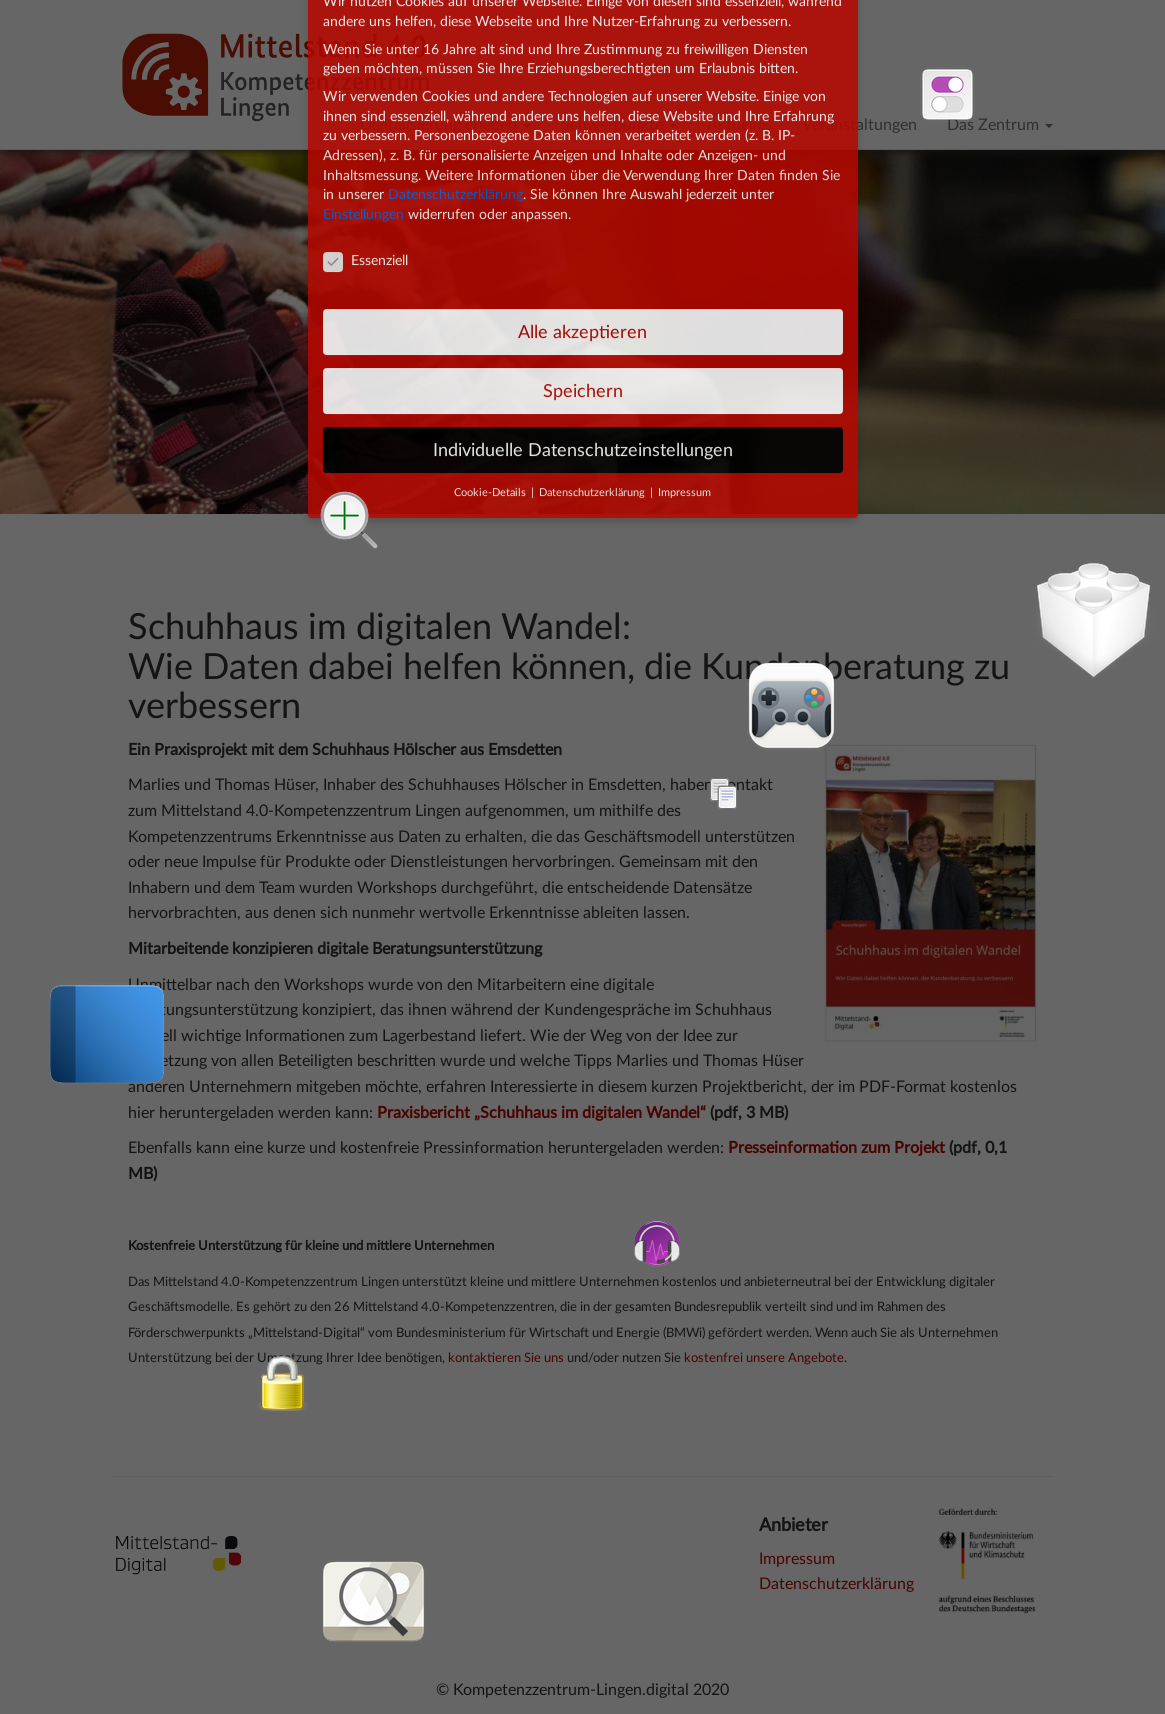 The width and height of the screenshot is (1165, 1714). I want to click on open unity tweak tool settings, so click(947, 94).